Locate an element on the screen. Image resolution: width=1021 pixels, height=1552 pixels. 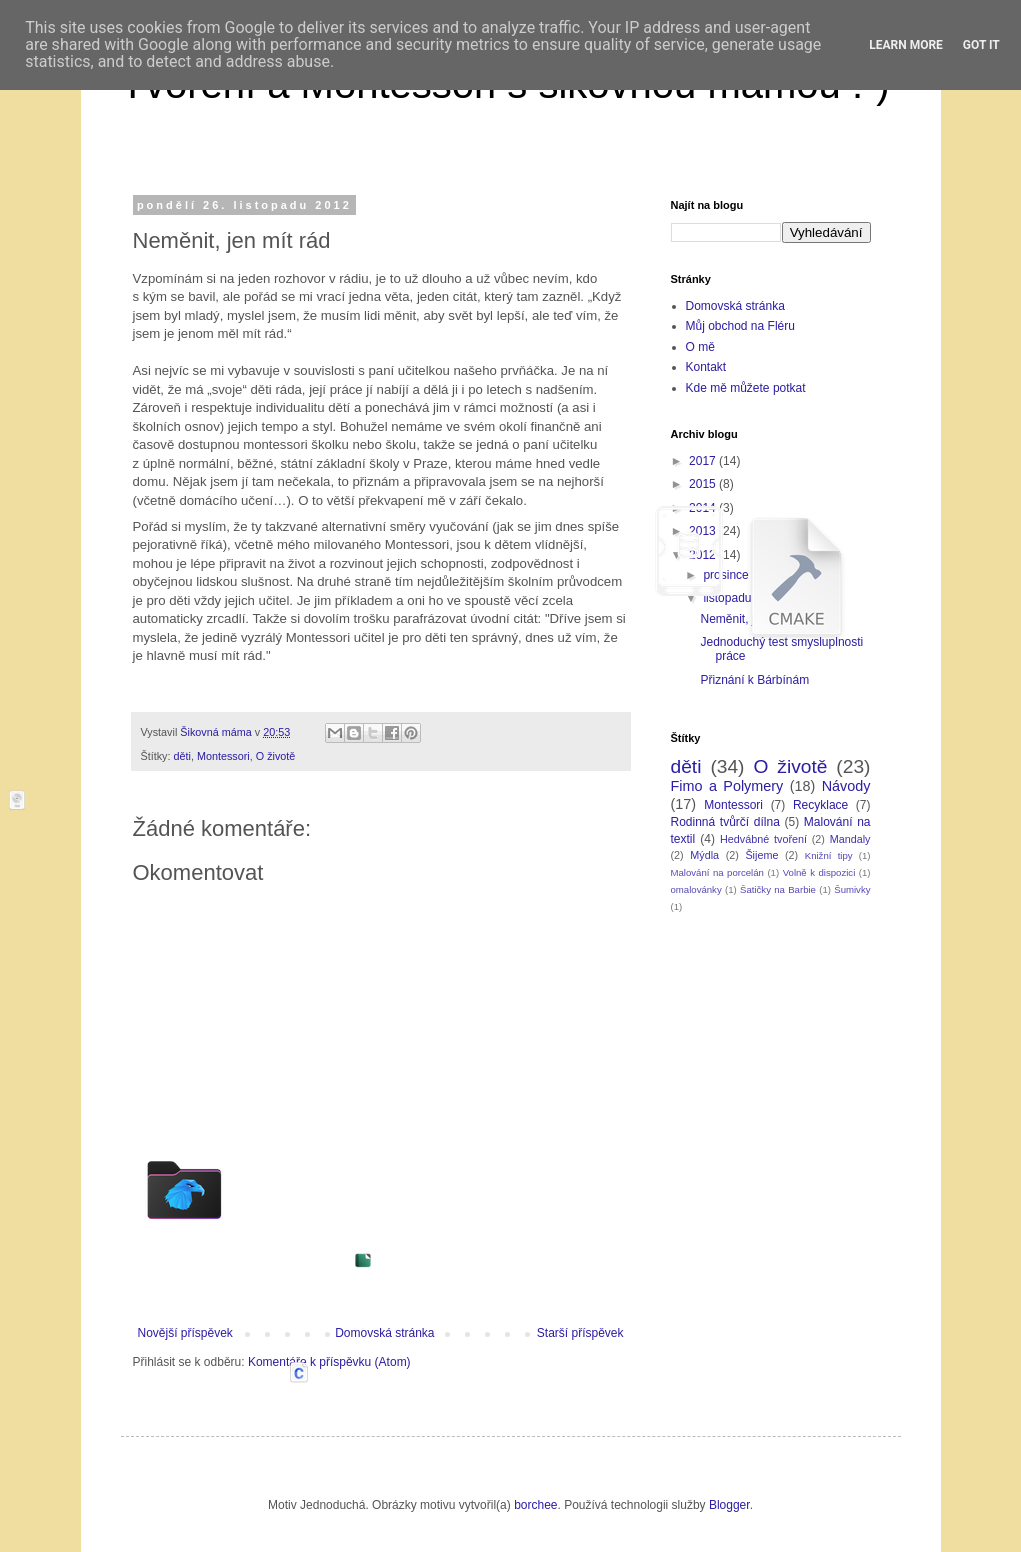
a cmake configuration file is located at coordinates (796, 578).